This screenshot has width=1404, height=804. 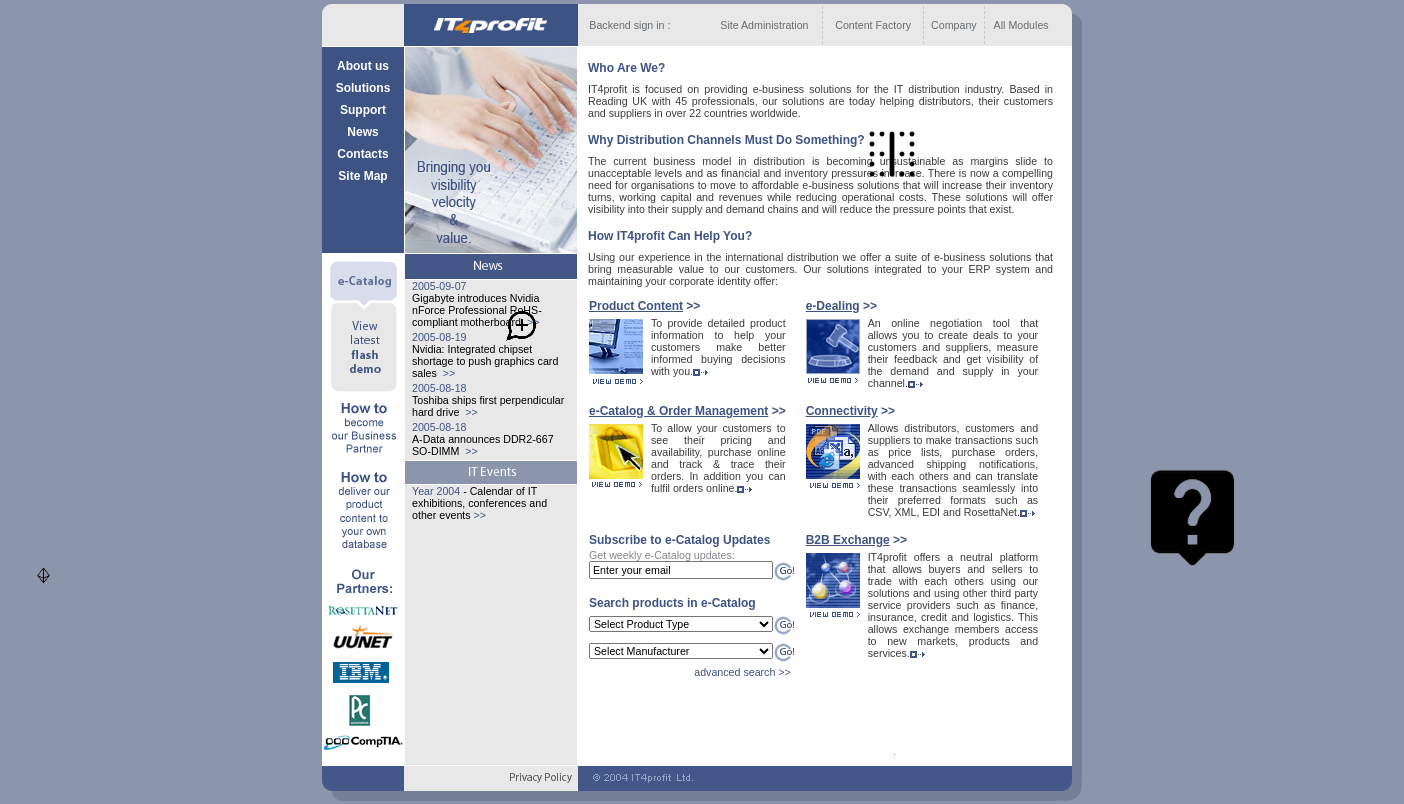 I want to click on view ethereum wallet or balance, so click(x=43, y=575).